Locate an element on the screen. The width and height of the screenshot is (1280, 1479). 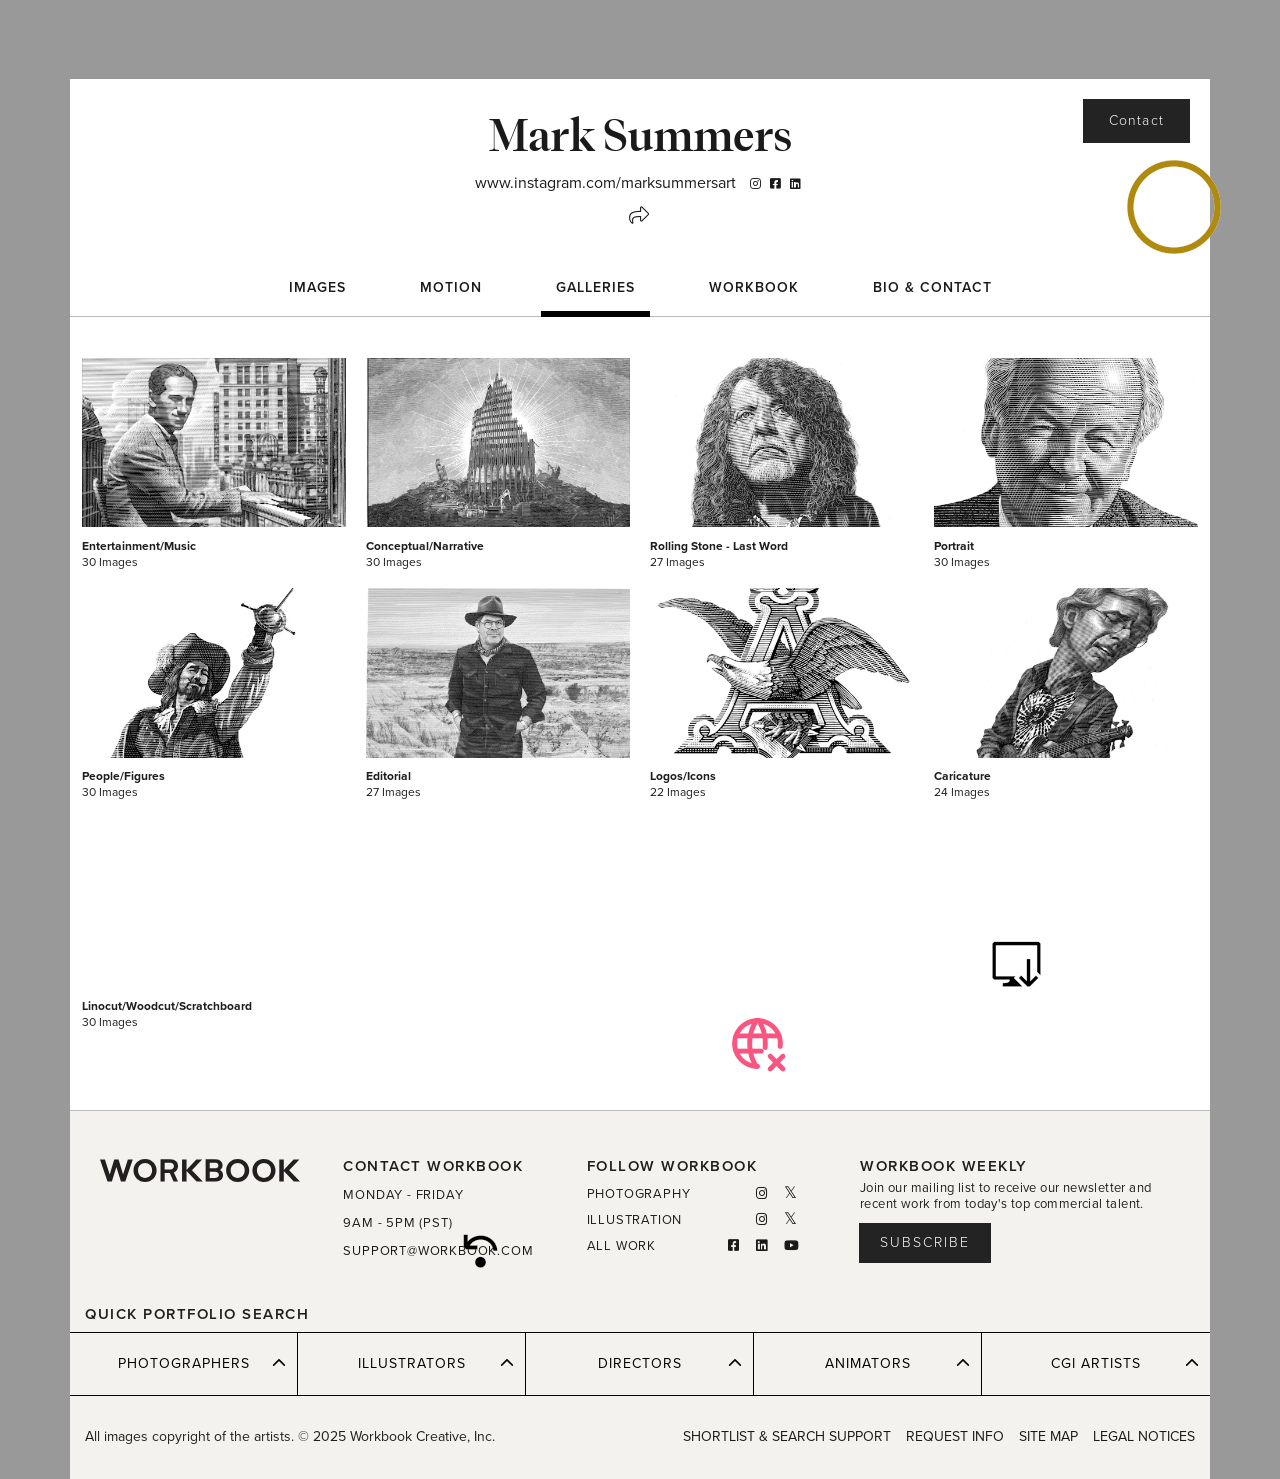
step back to the previous line during debugging is located at coordinates (480, 1251).